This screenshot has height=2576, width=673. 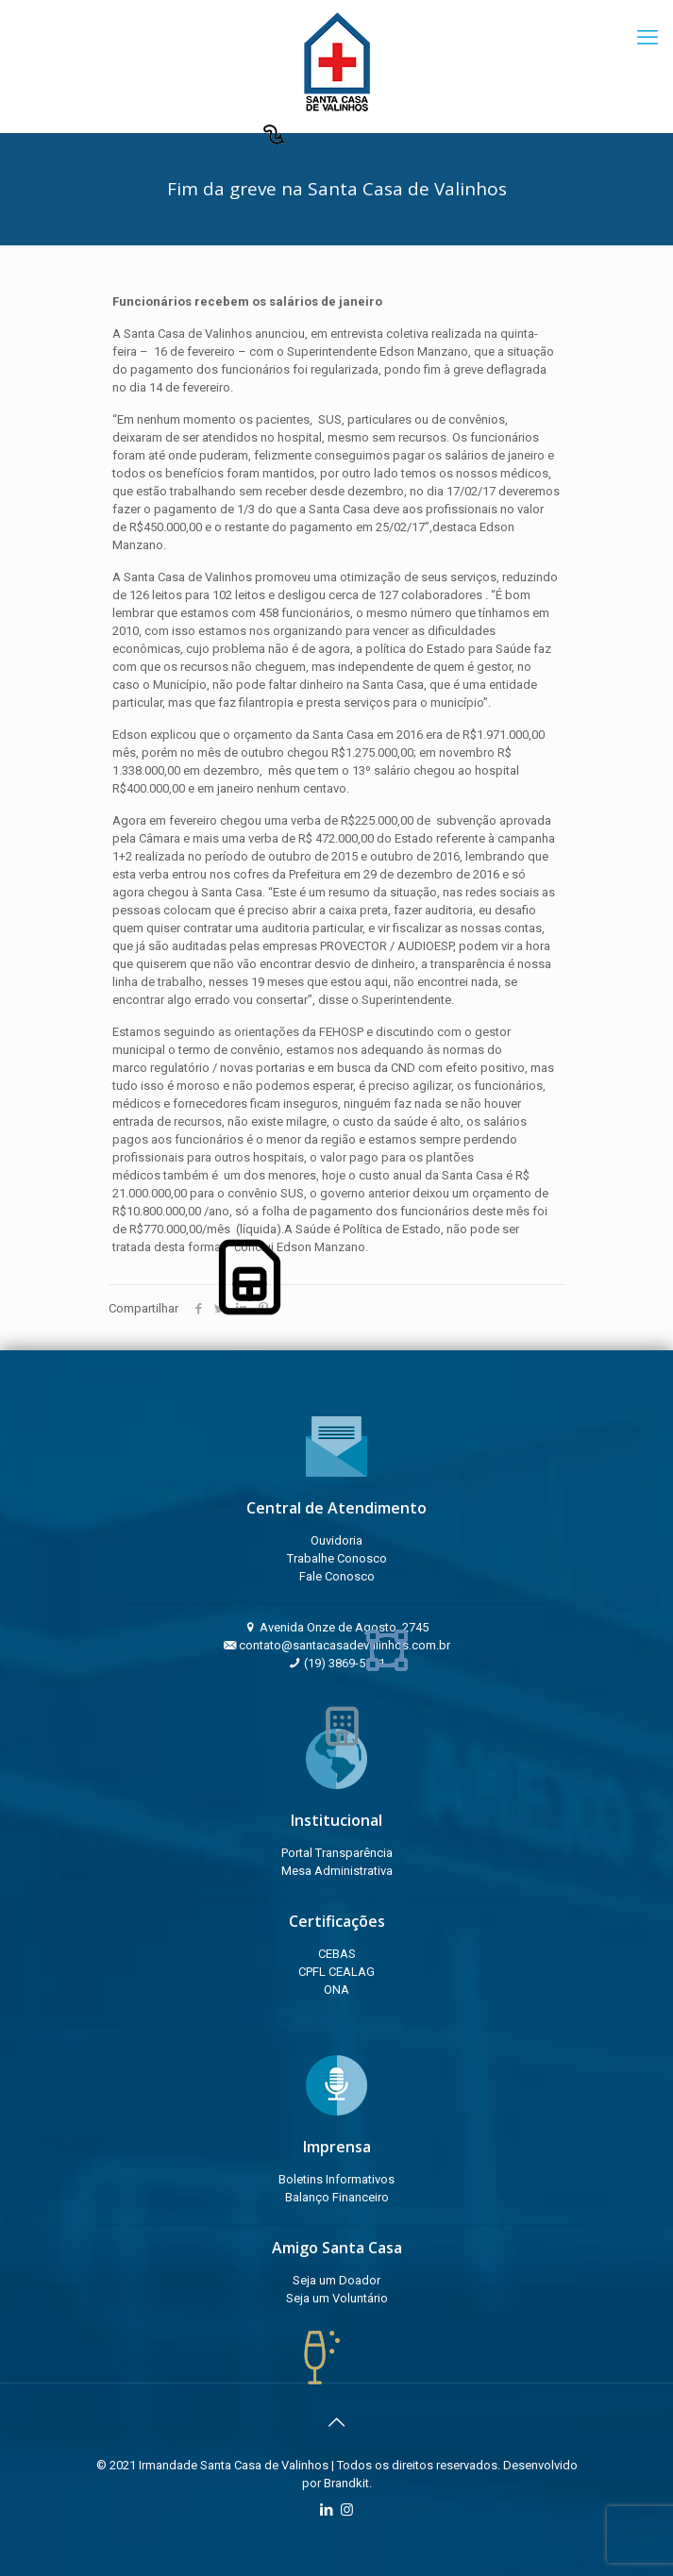 I want to click on find nearby hotels or accommodations, so click(x=342, y=1726).